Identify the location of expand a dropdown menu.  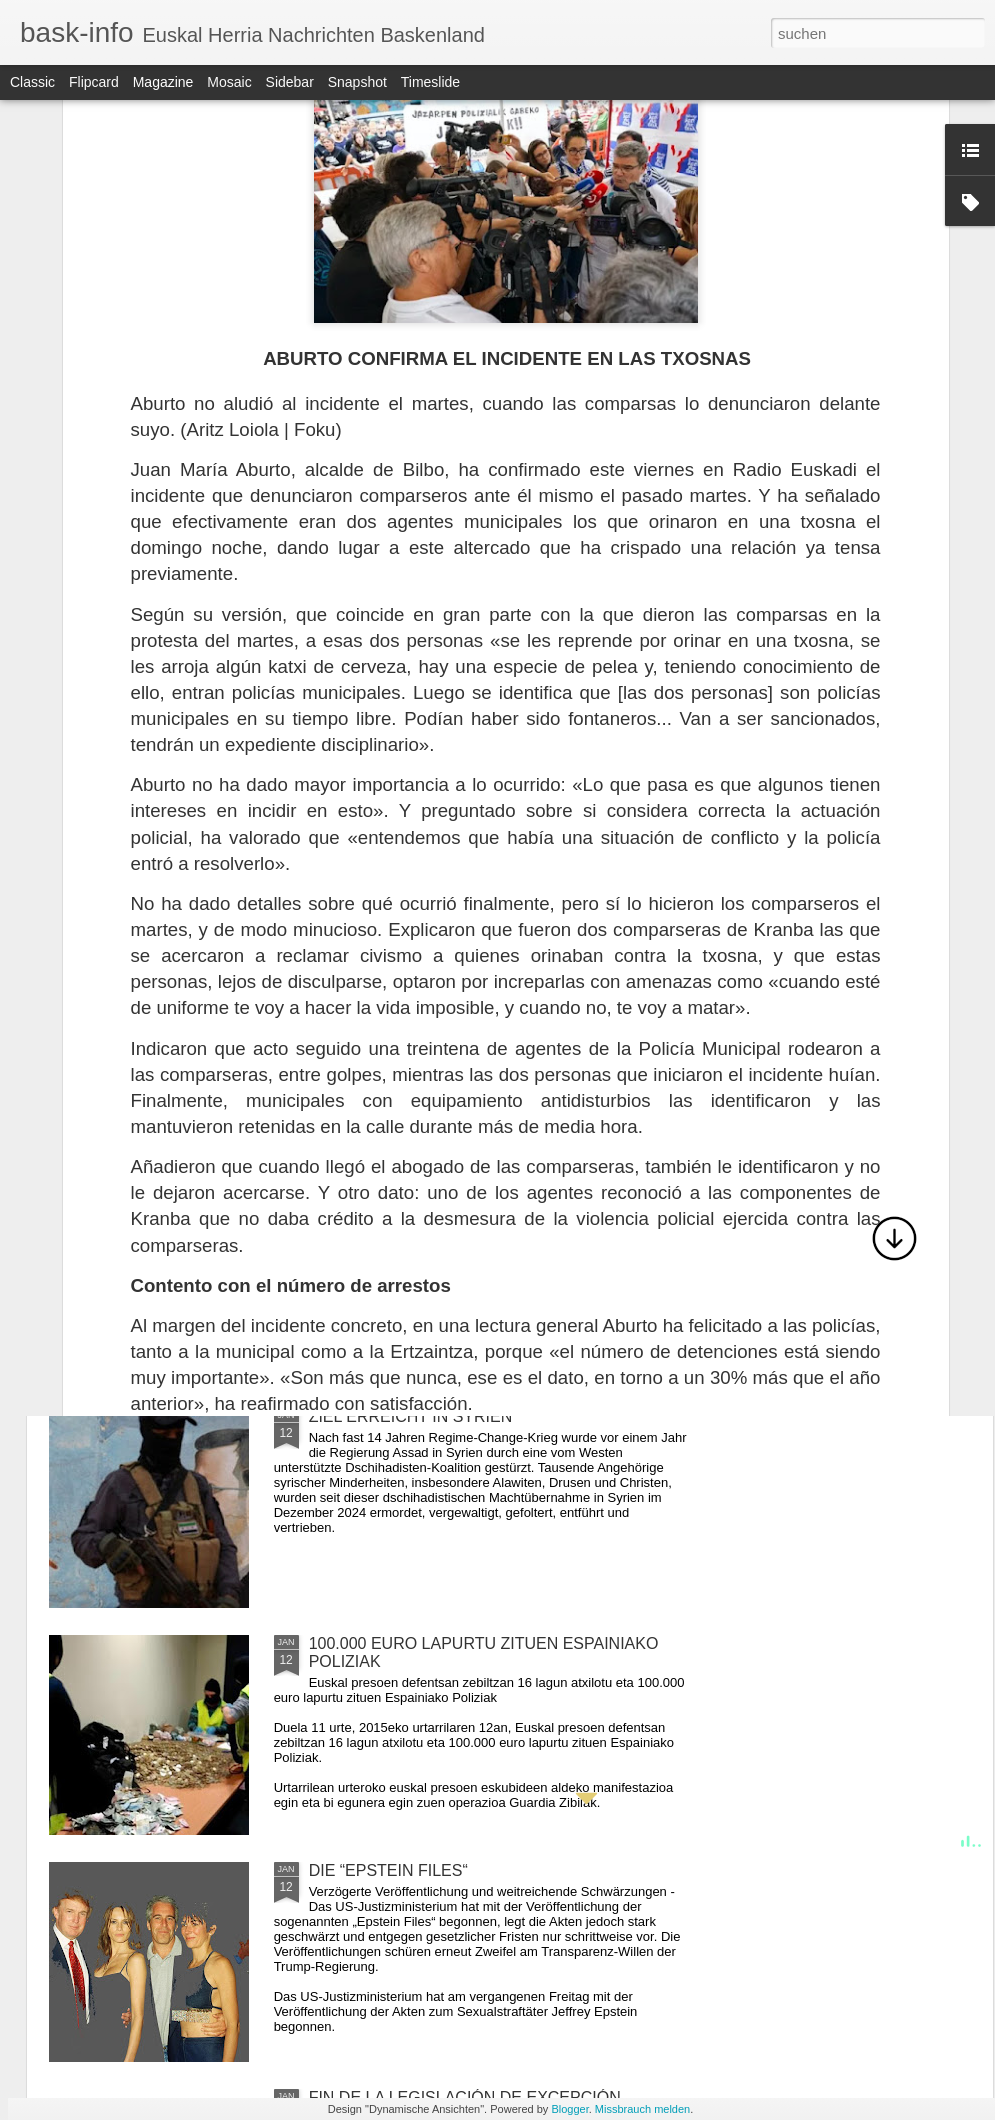
(586, 1797).